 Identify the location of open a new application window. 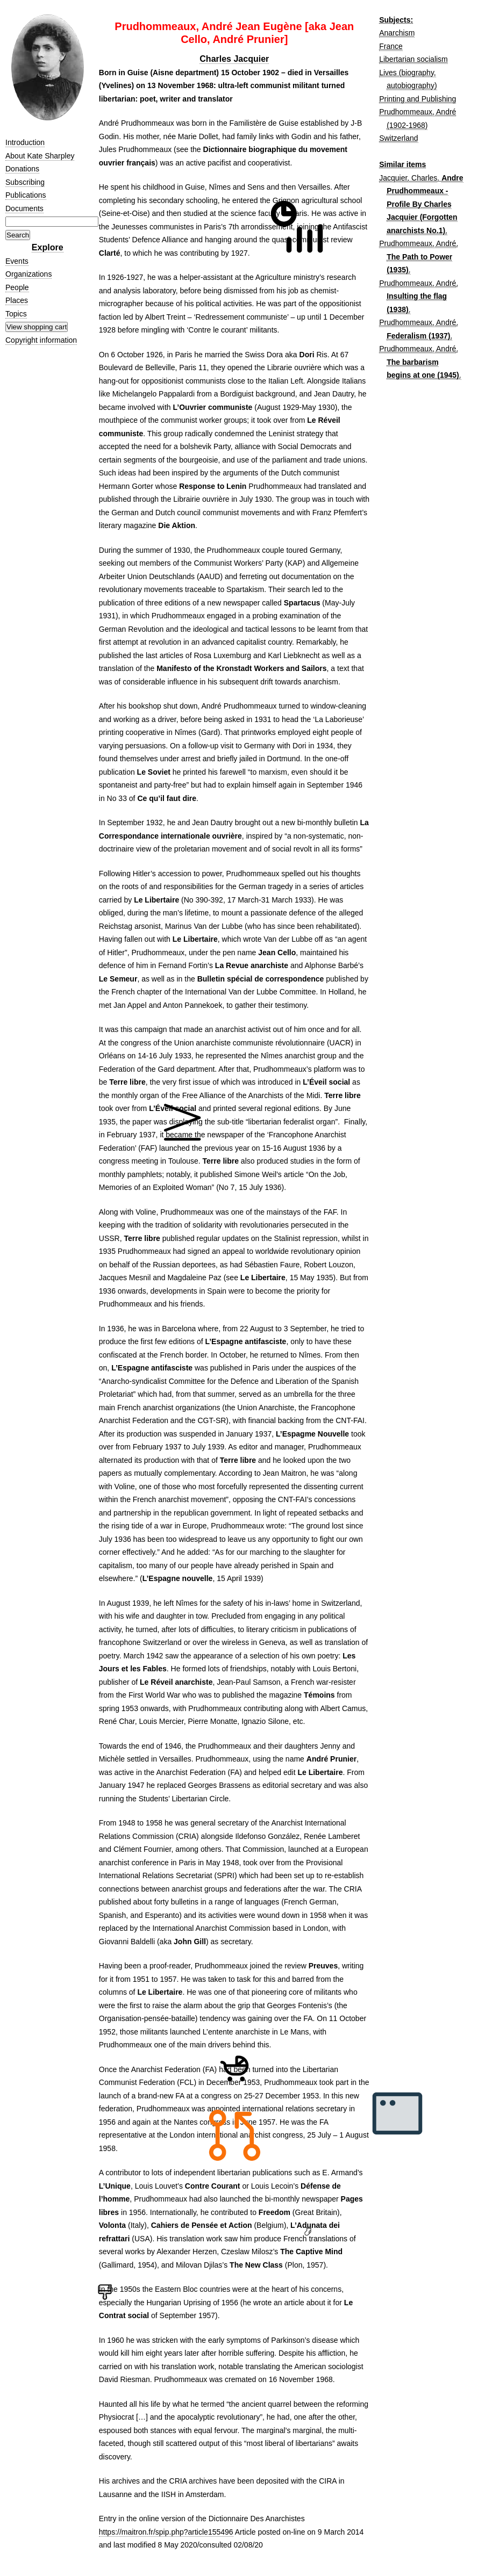
(397, 2113).